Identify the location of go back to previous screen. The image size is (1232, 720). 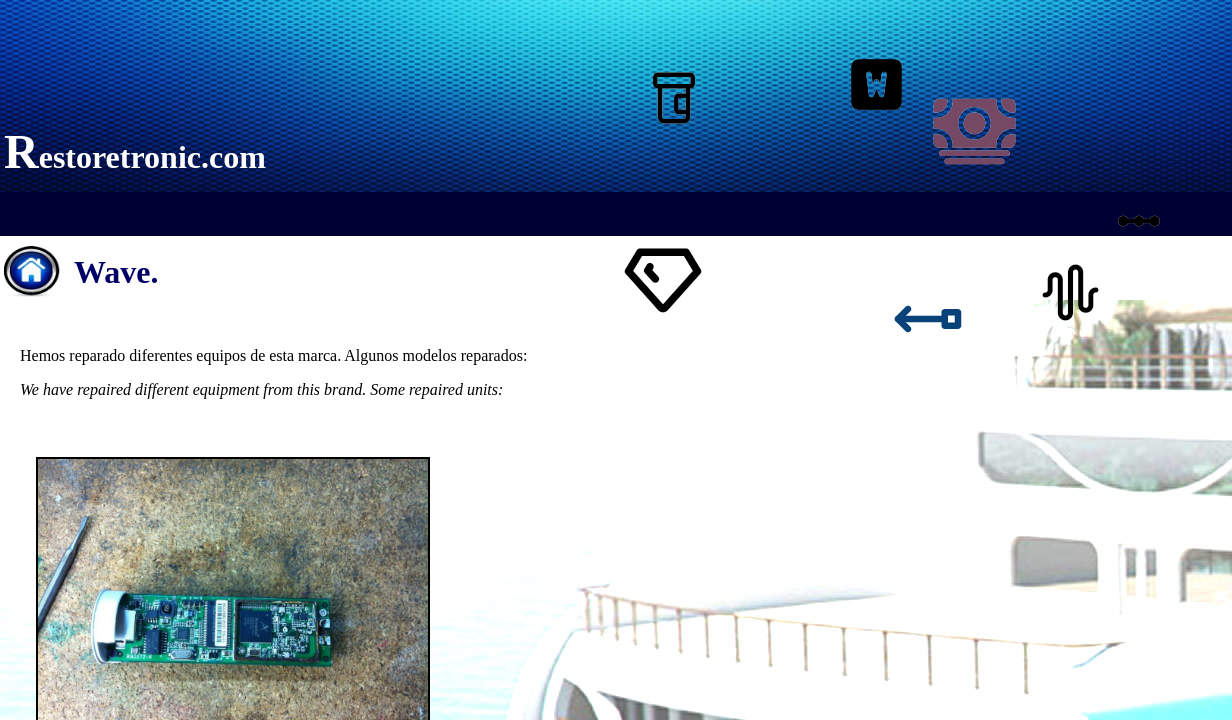
(928, 319).